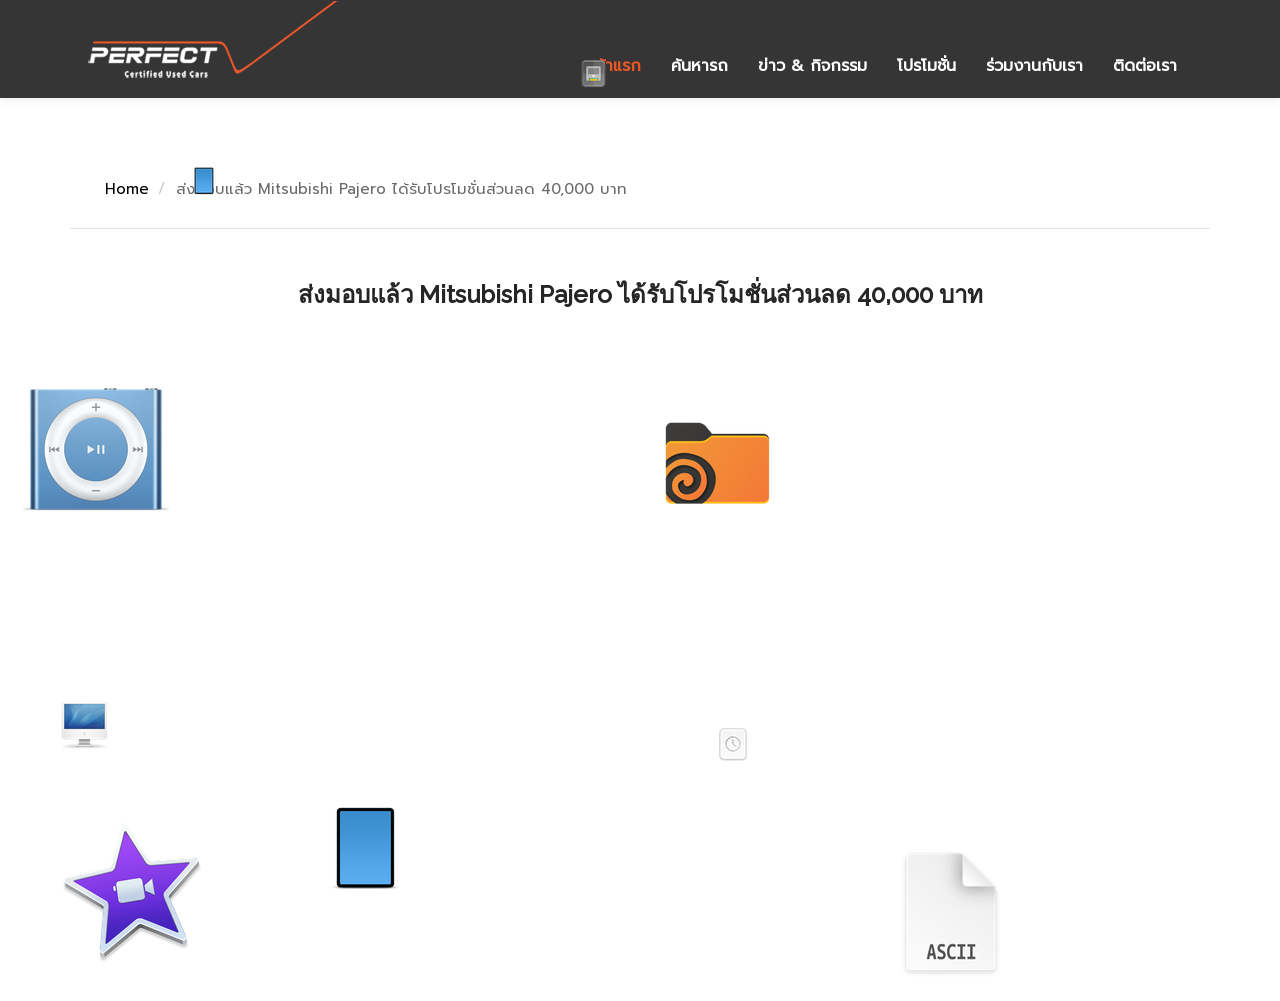  What do you see at coordinates (84, 720) in the screenshot?
I see `represents a connected iMac G5 desktop computer` at bounding box center [84, 720].